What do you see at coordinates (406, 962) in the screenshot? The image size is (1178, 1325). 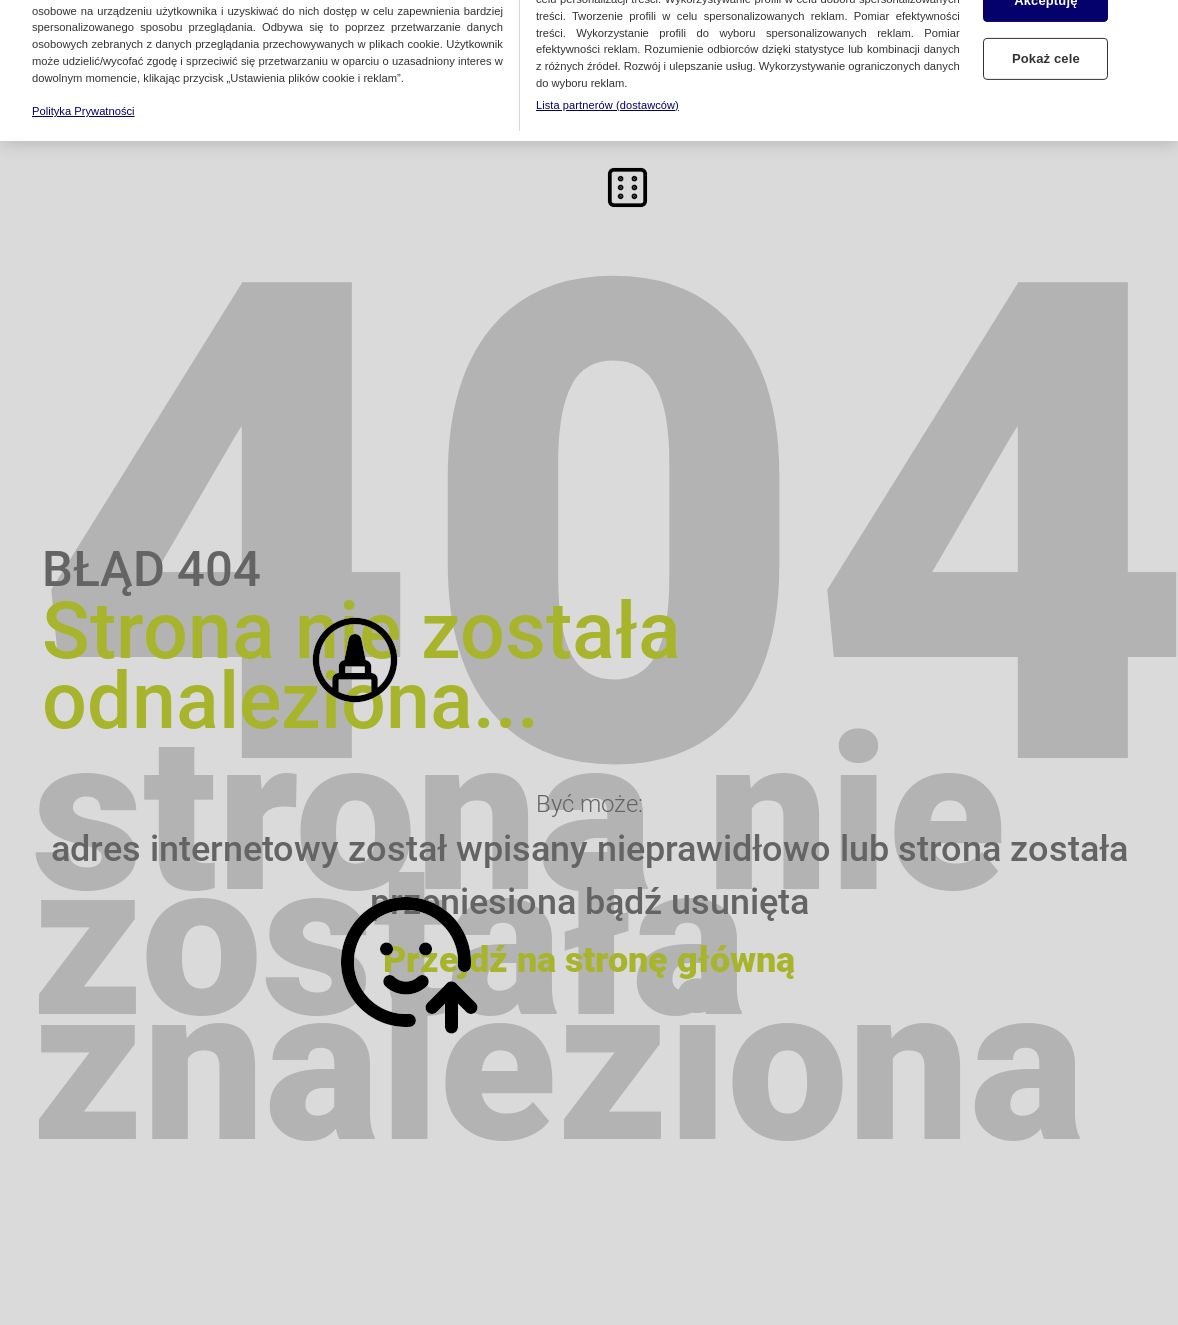 I see `improve mood or increase happiness level` at bounding box center [406, 962].